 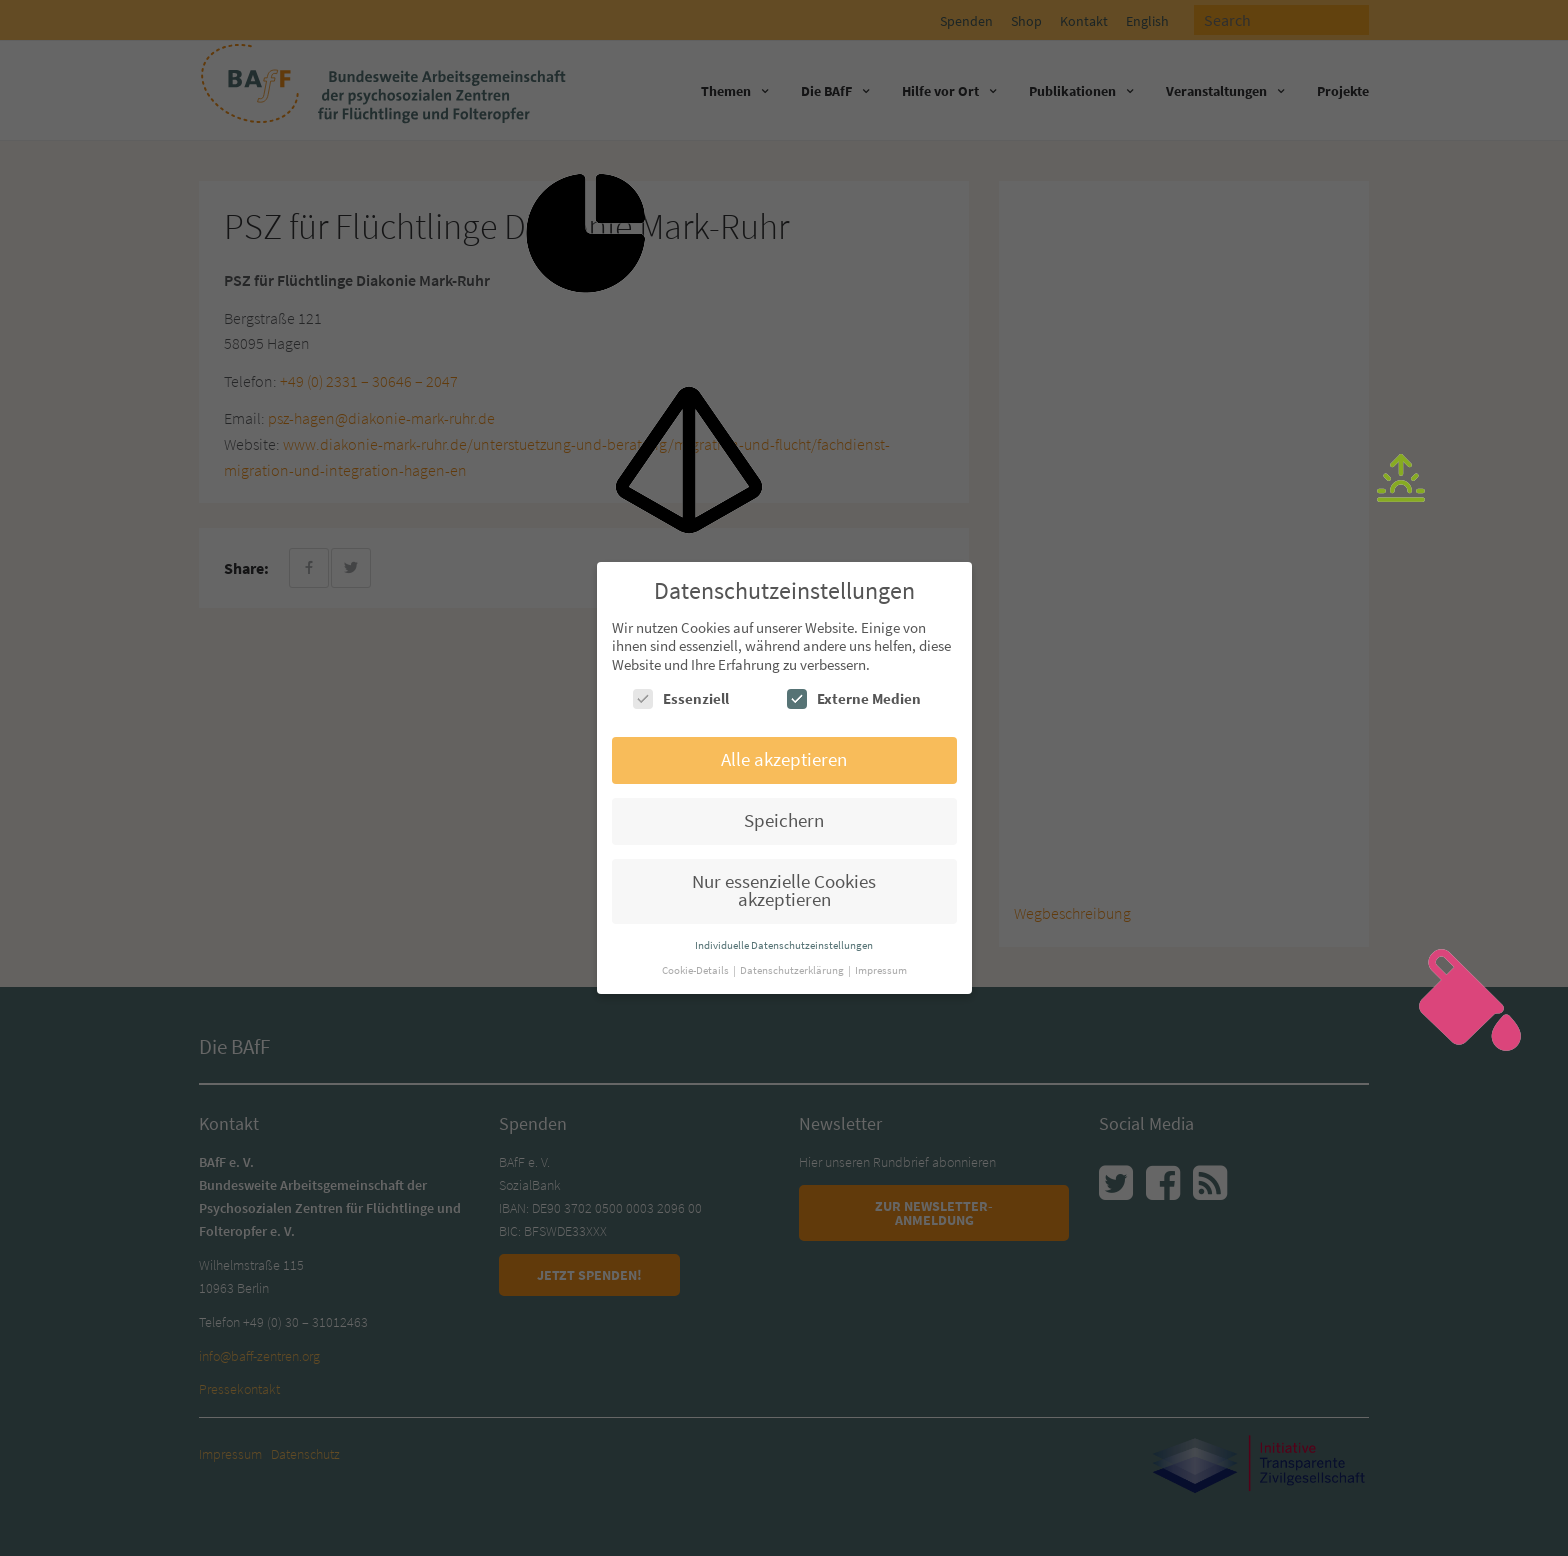 What do you see at coordinates (689, 460) in the screenshot?
I see `view 3D model or object` at bounding box center [689, 460].